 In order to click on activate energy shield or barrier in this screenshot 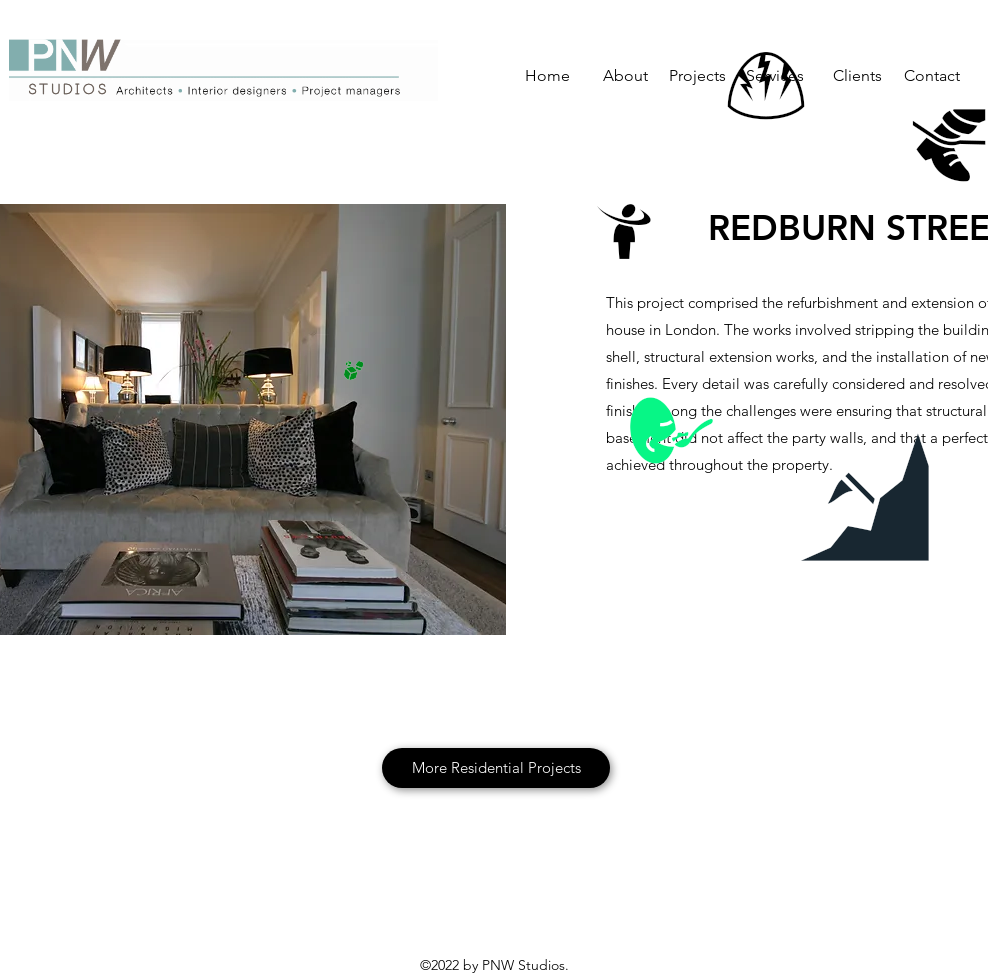, I will do `click(766, 85)`.